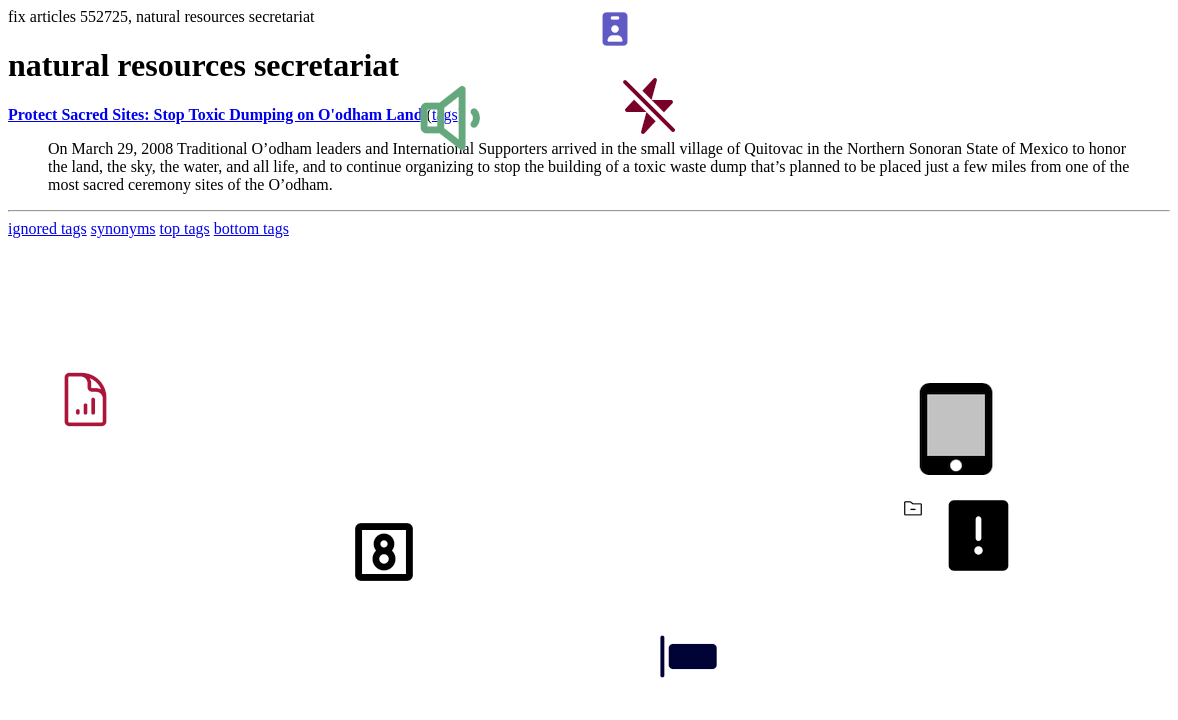 Image resolution: width=1178 pixels, height=720 pixels. Describe the element at coordinates (85, 399) in the screenshot. I see `view document analytics or statistics` at that location.